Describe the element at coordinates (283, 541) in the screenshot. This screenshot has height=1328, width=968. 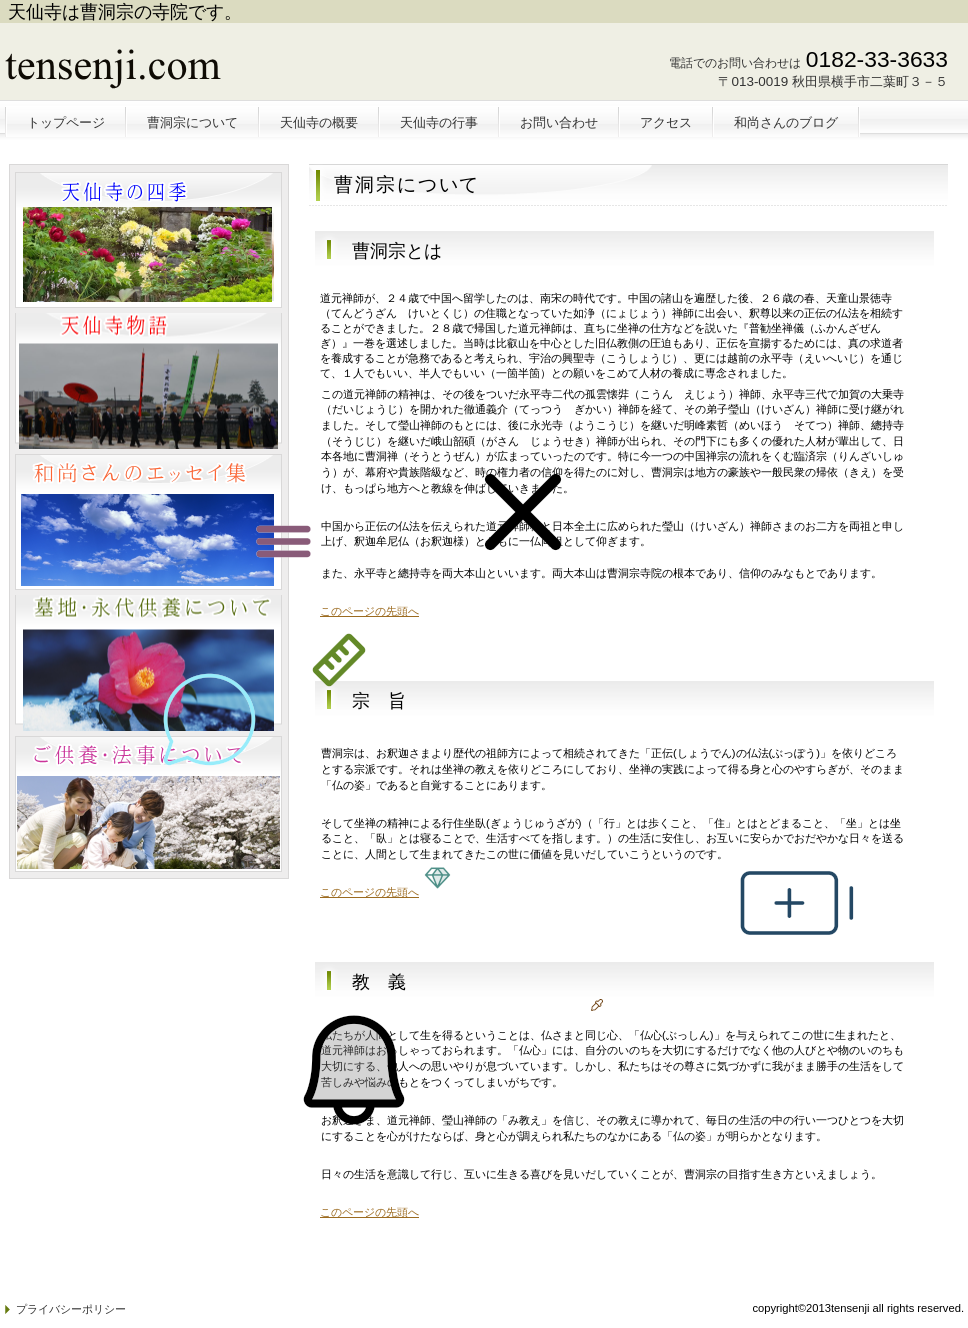
I see `open navigation menu` at that location.